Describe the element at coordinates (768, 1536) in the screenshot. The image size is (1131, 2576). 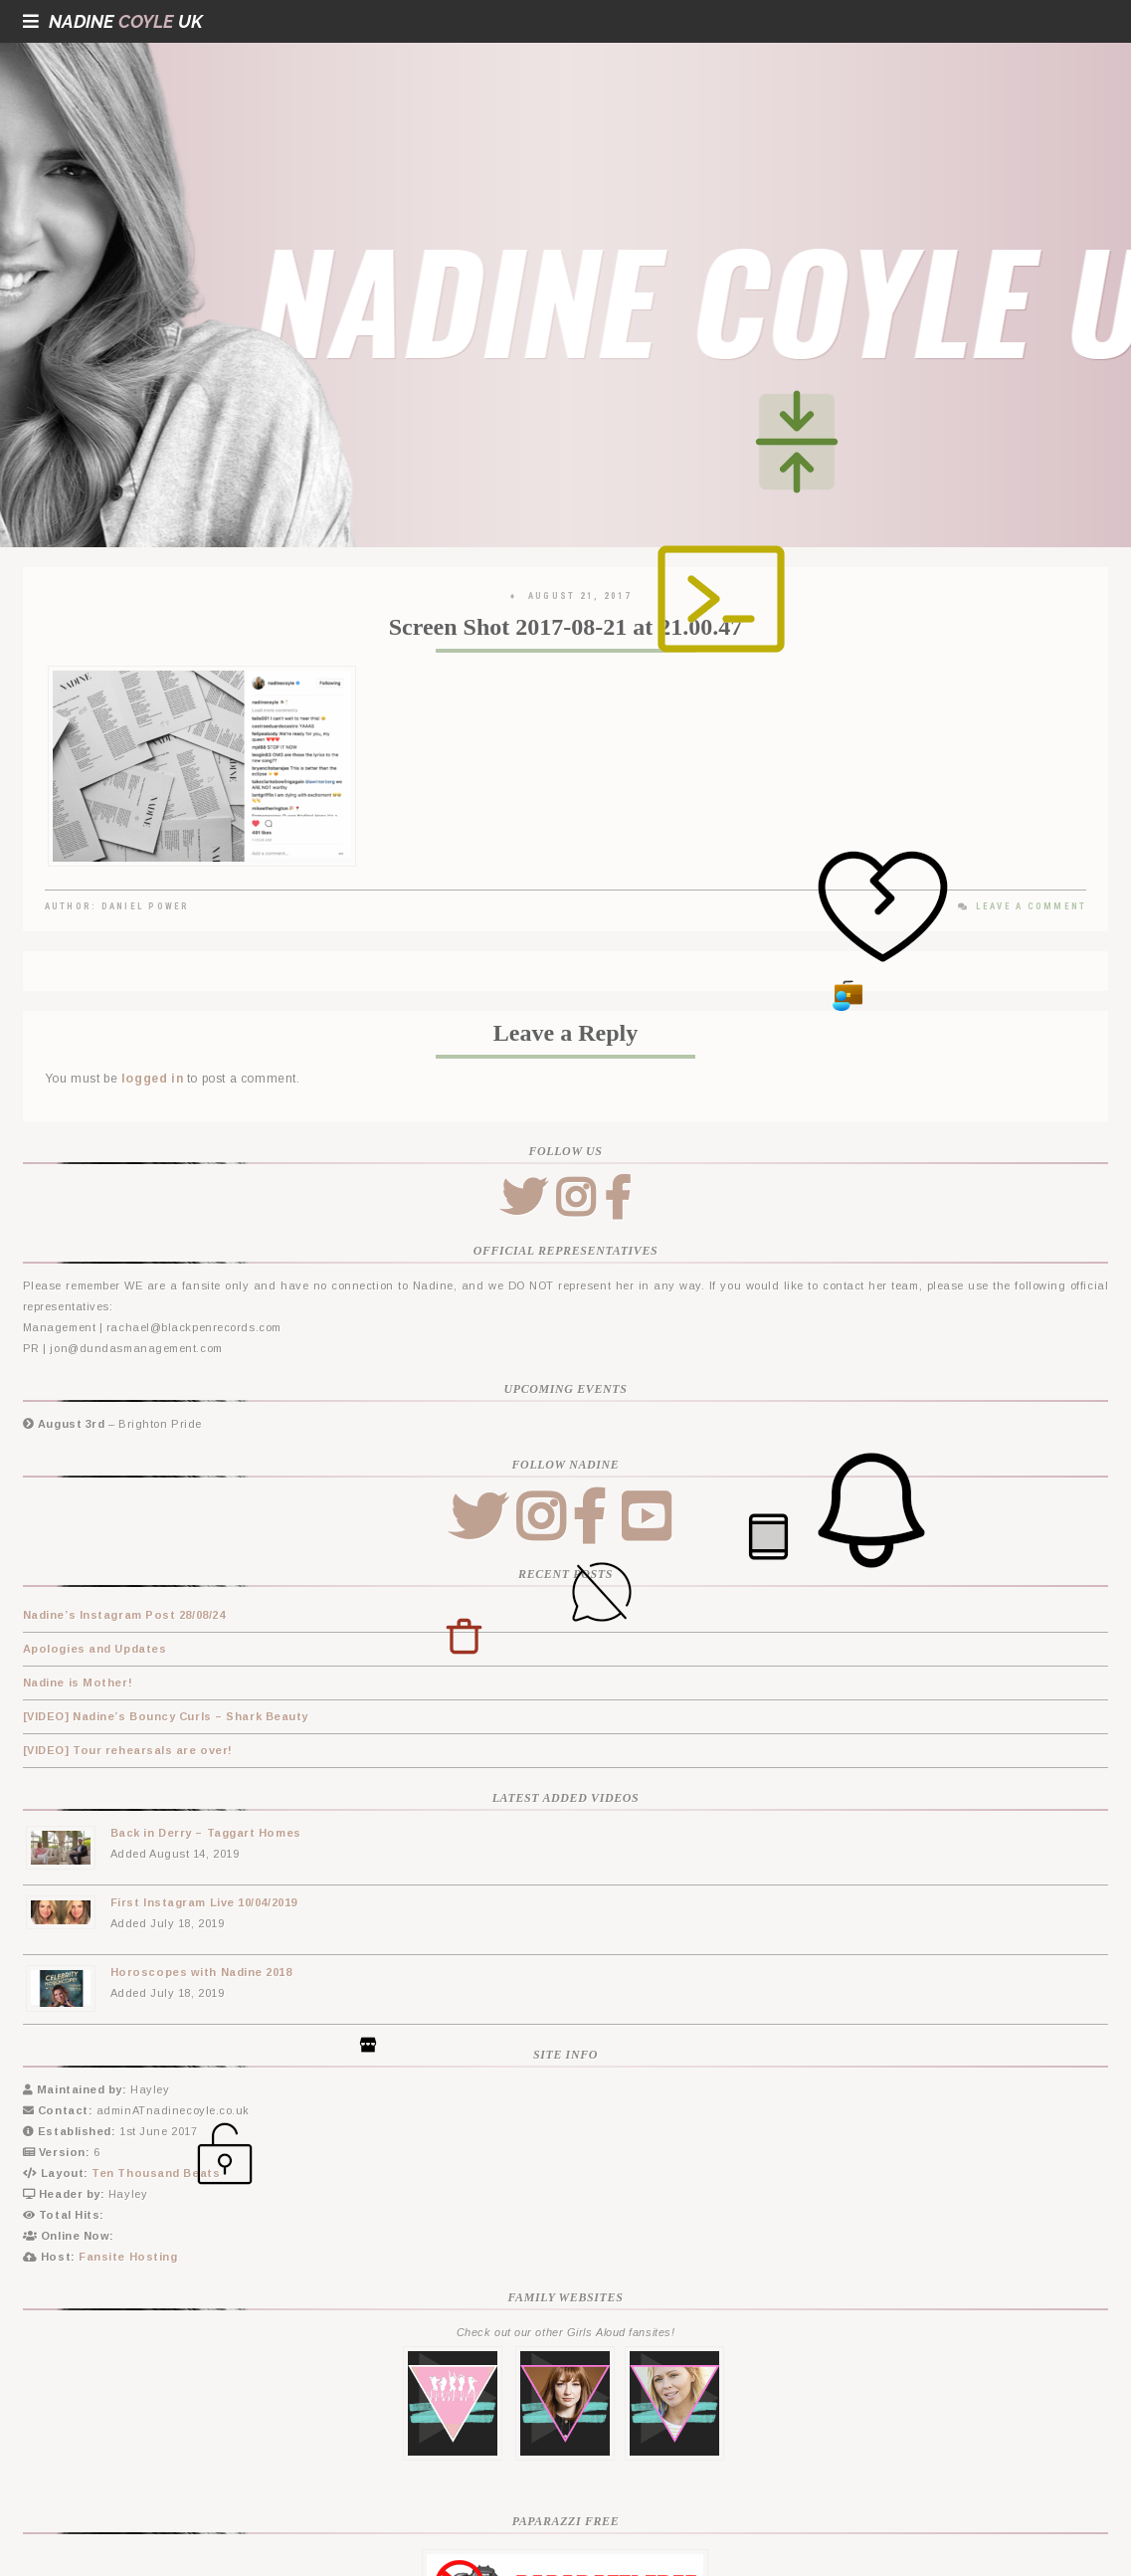
I see `switch to tablet view or layout` at that location.